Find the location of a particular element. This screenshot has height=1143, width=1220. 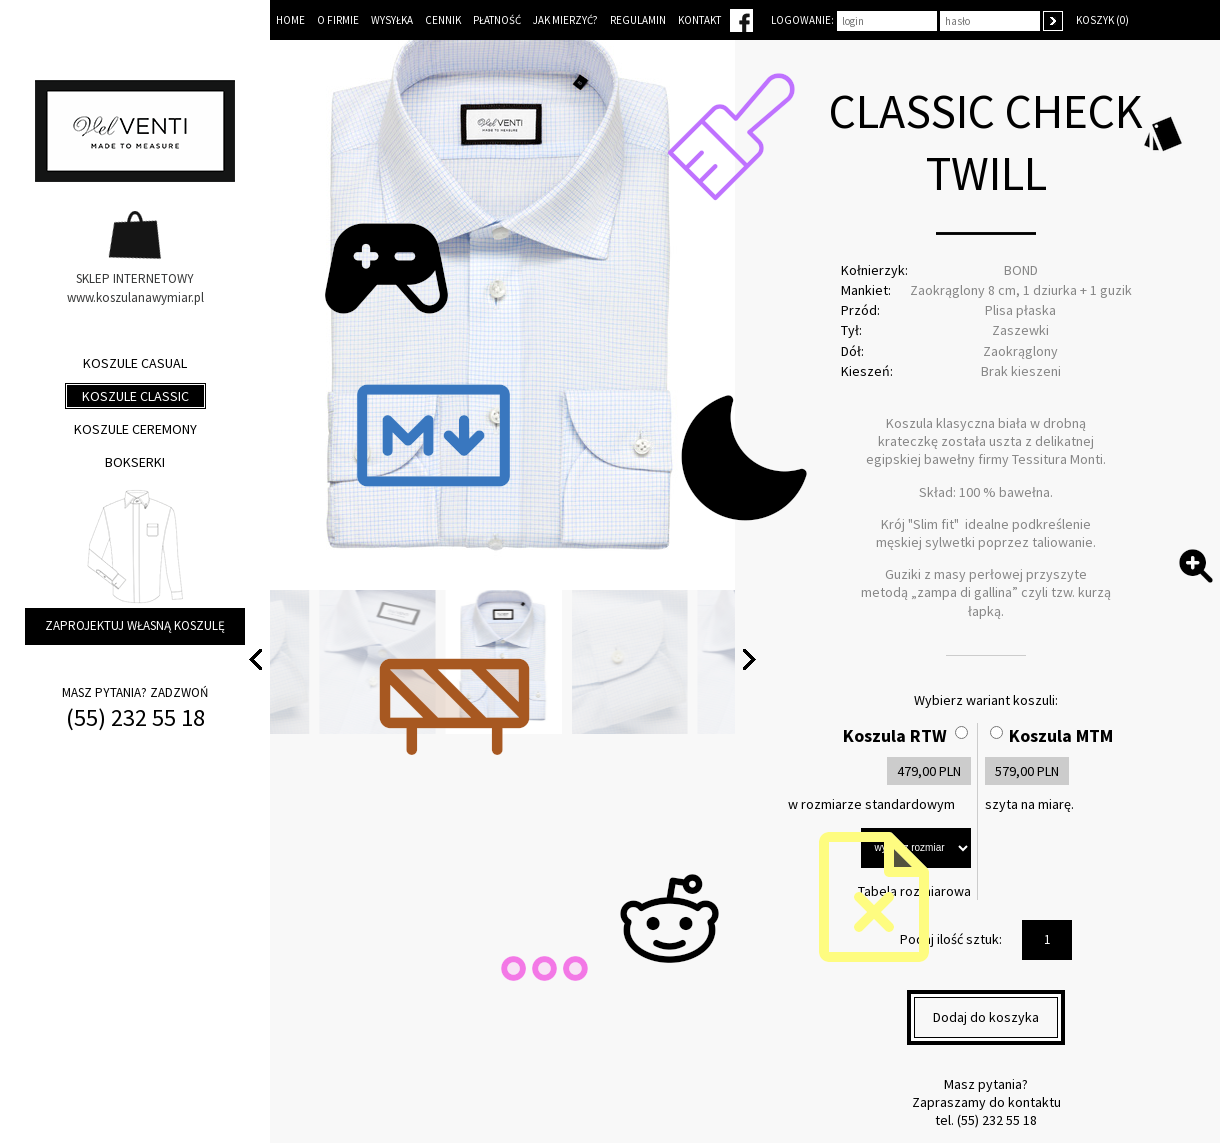

access painting or drawing tools is located at coordinates (733, 134).